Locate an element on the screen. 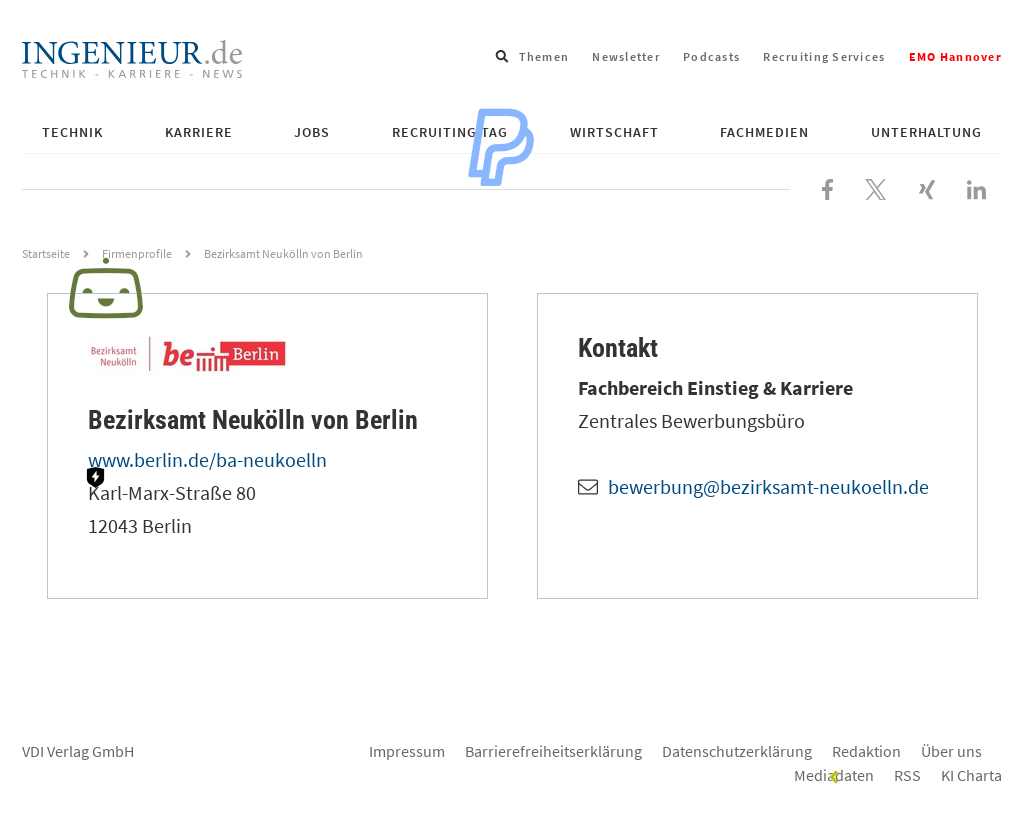 This screenshot has width=1024, height=833. indicates active security protection or firewall enabled is located at coordinates (95, 477).